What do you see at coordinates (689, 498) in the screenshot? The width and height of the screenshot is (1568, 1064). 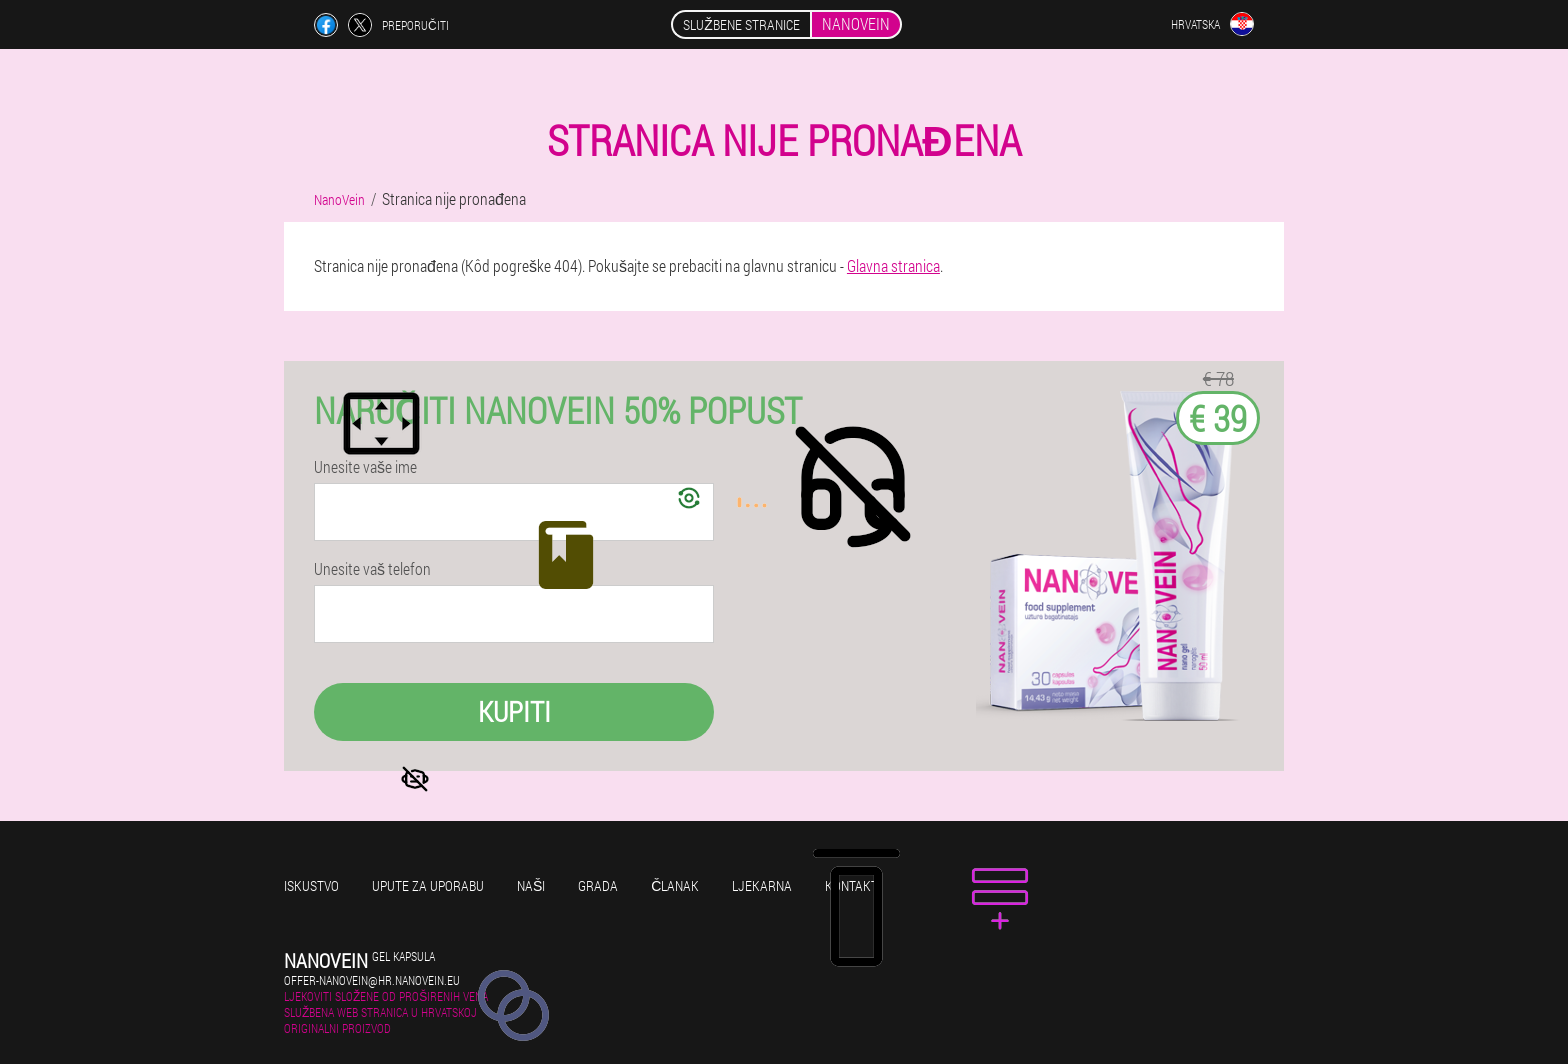 I see `analyze data or run diagnostics` at bounding box center [689, 498].